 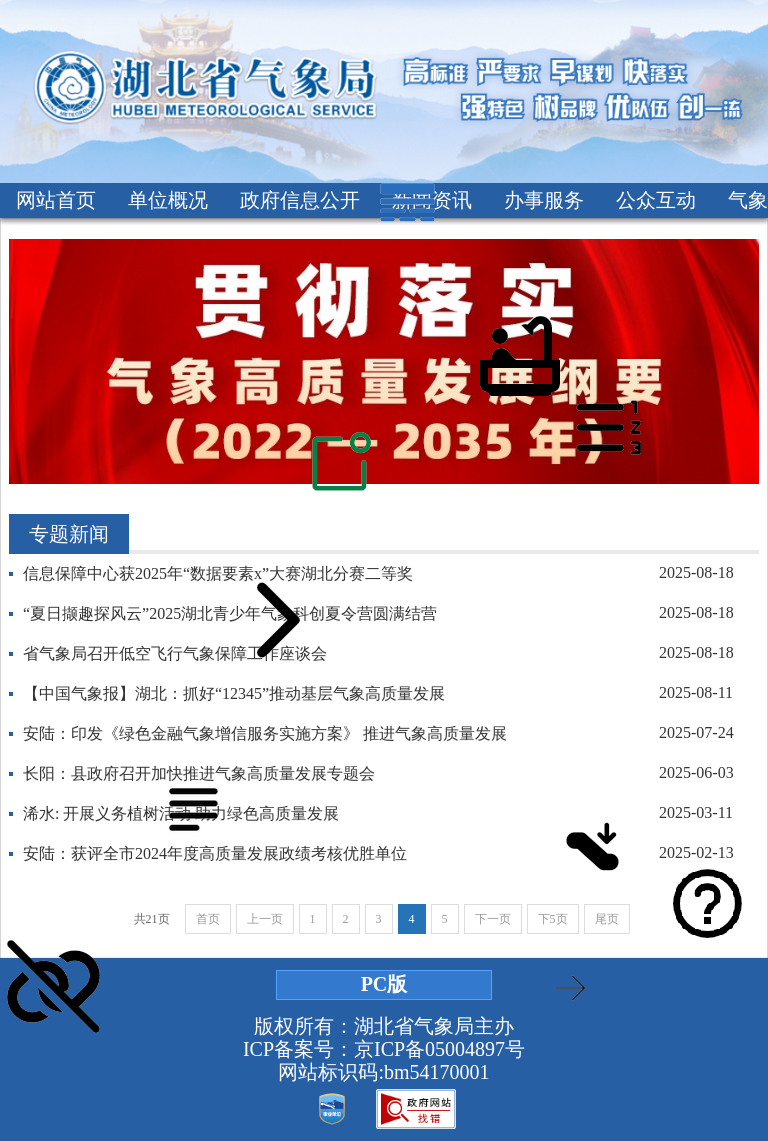 I want to click on view document subject or content summary, so click(x=193, y=809).